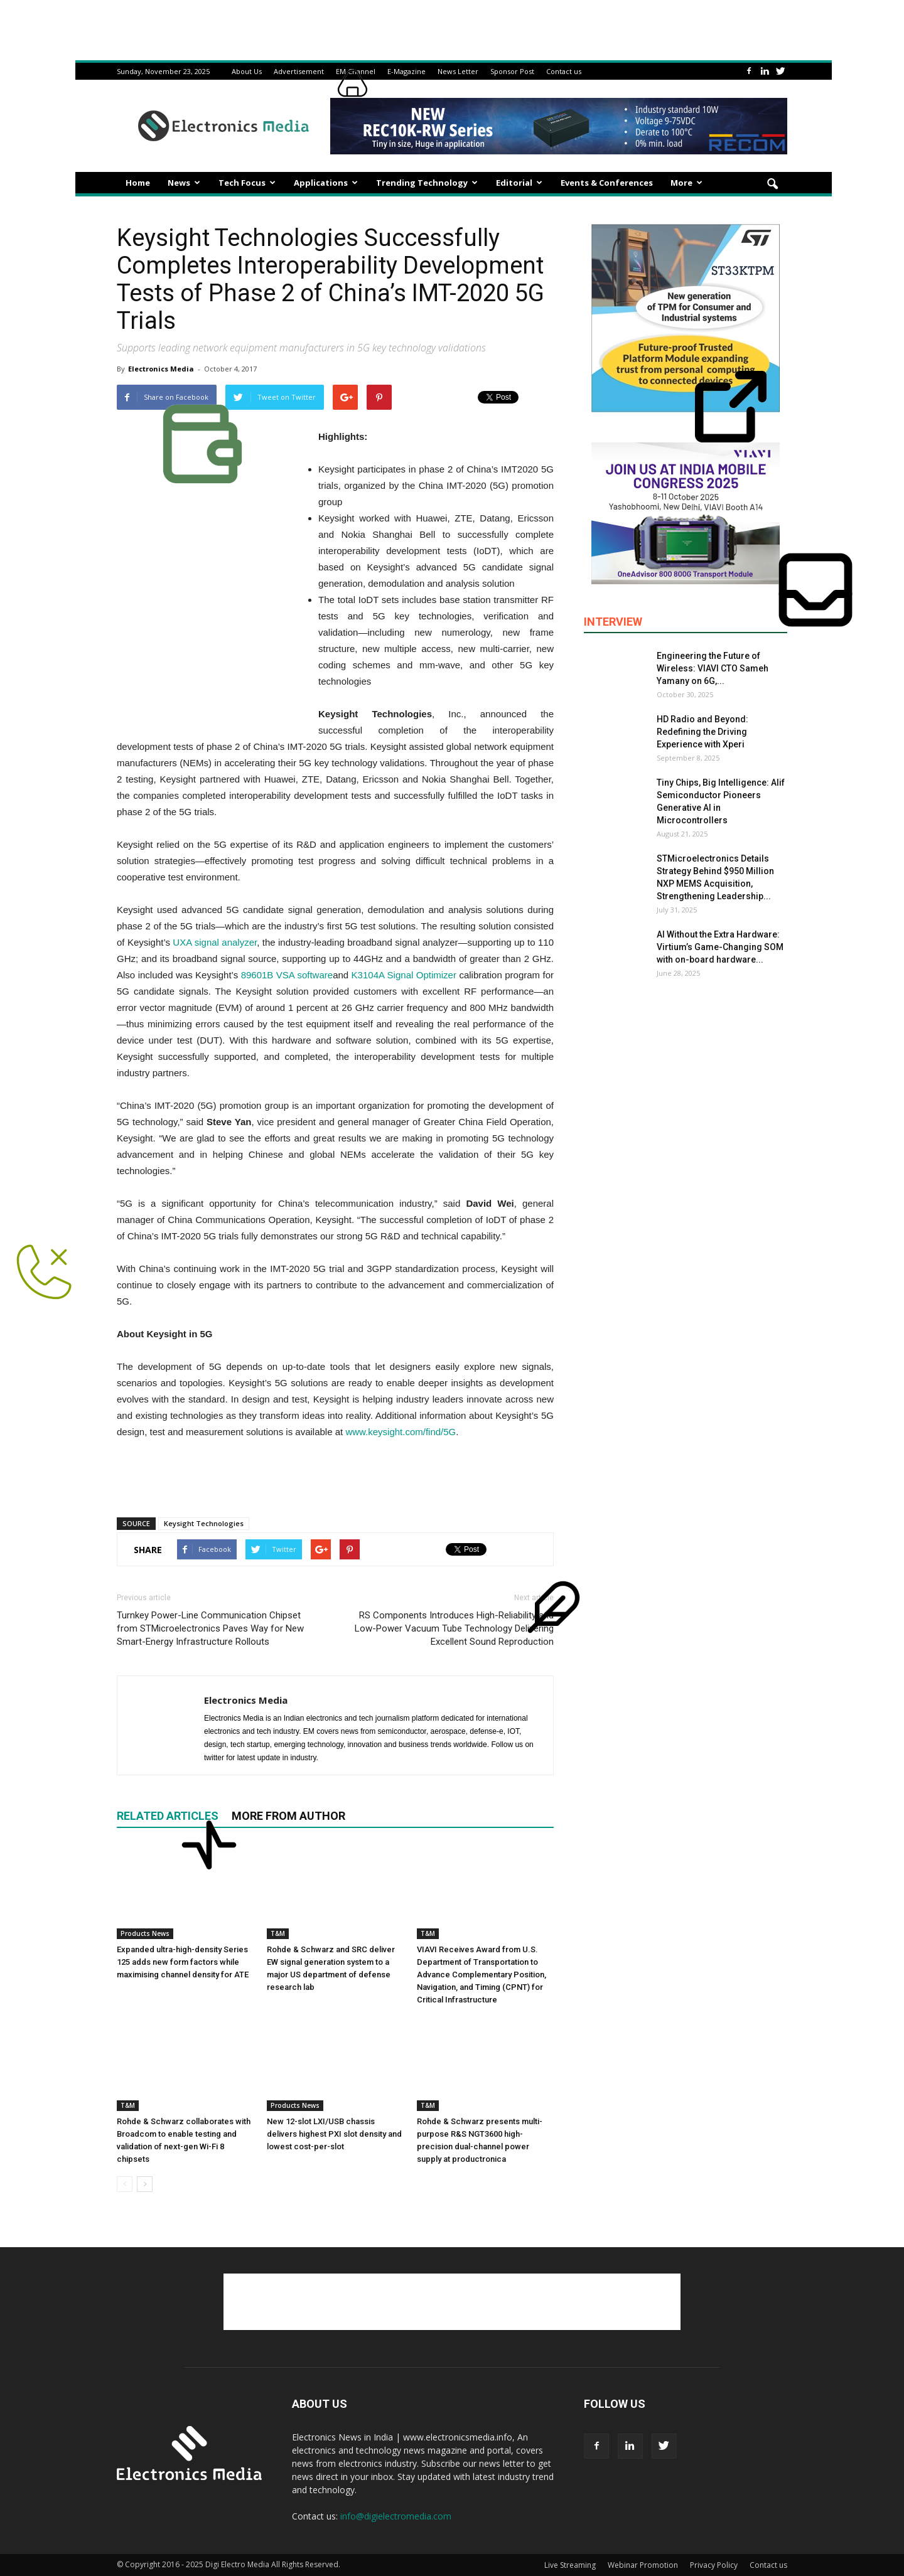  I want to click on open link in a new window or tab, so click(731, 407).